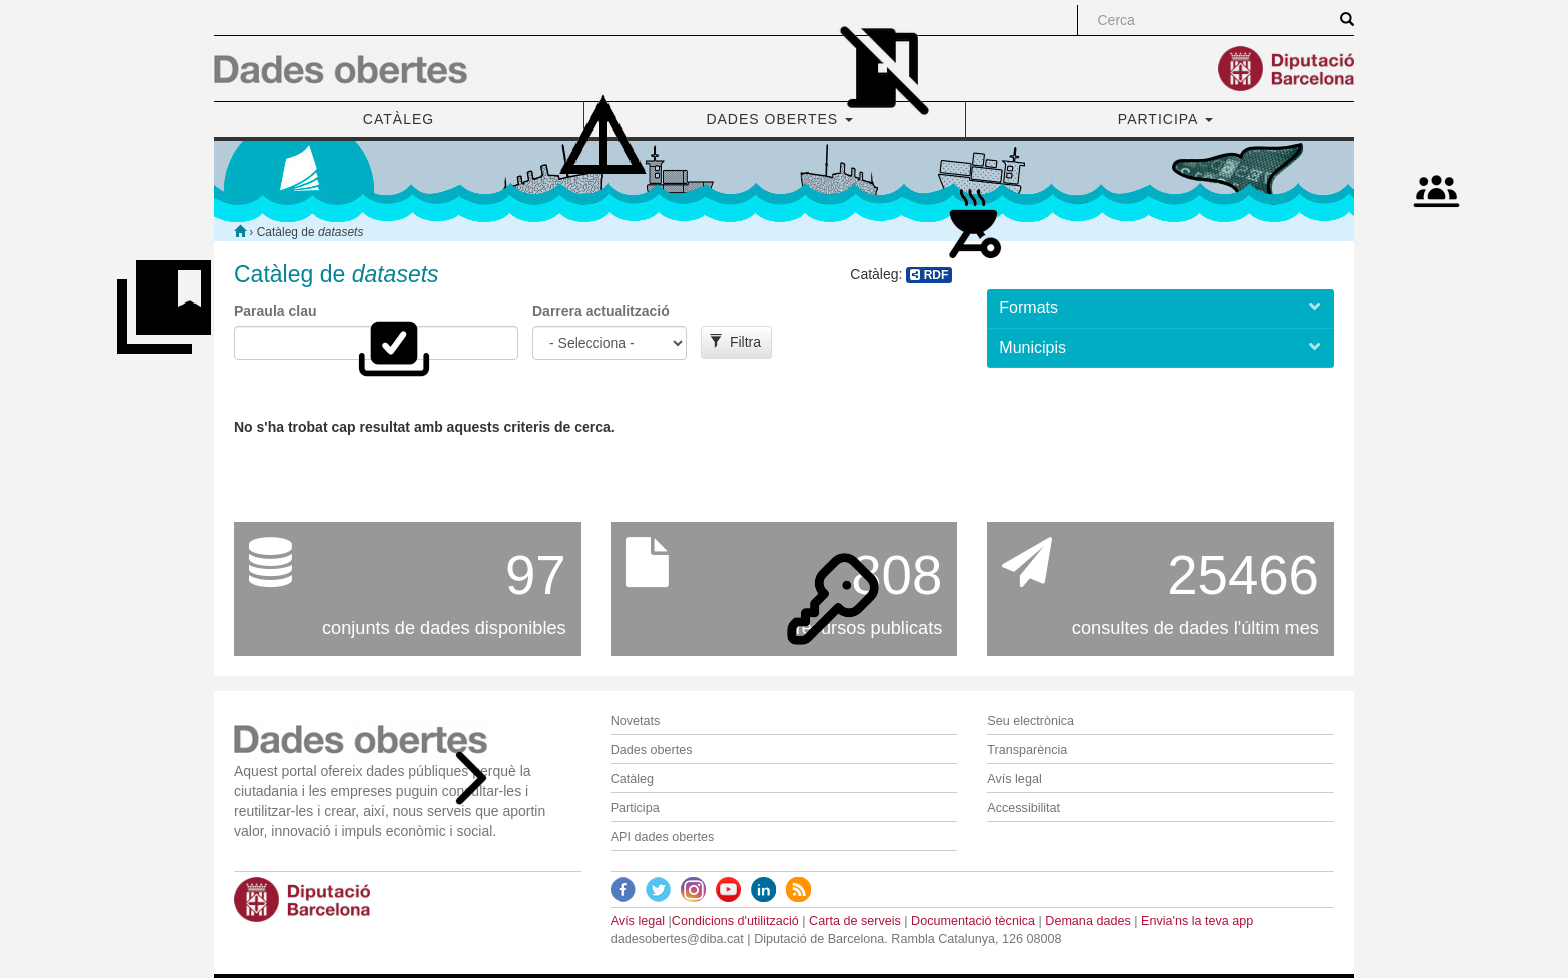  Describe the element at coordinates (833, 599) in the screenshot. I see `access security or authentication settings` at that location.